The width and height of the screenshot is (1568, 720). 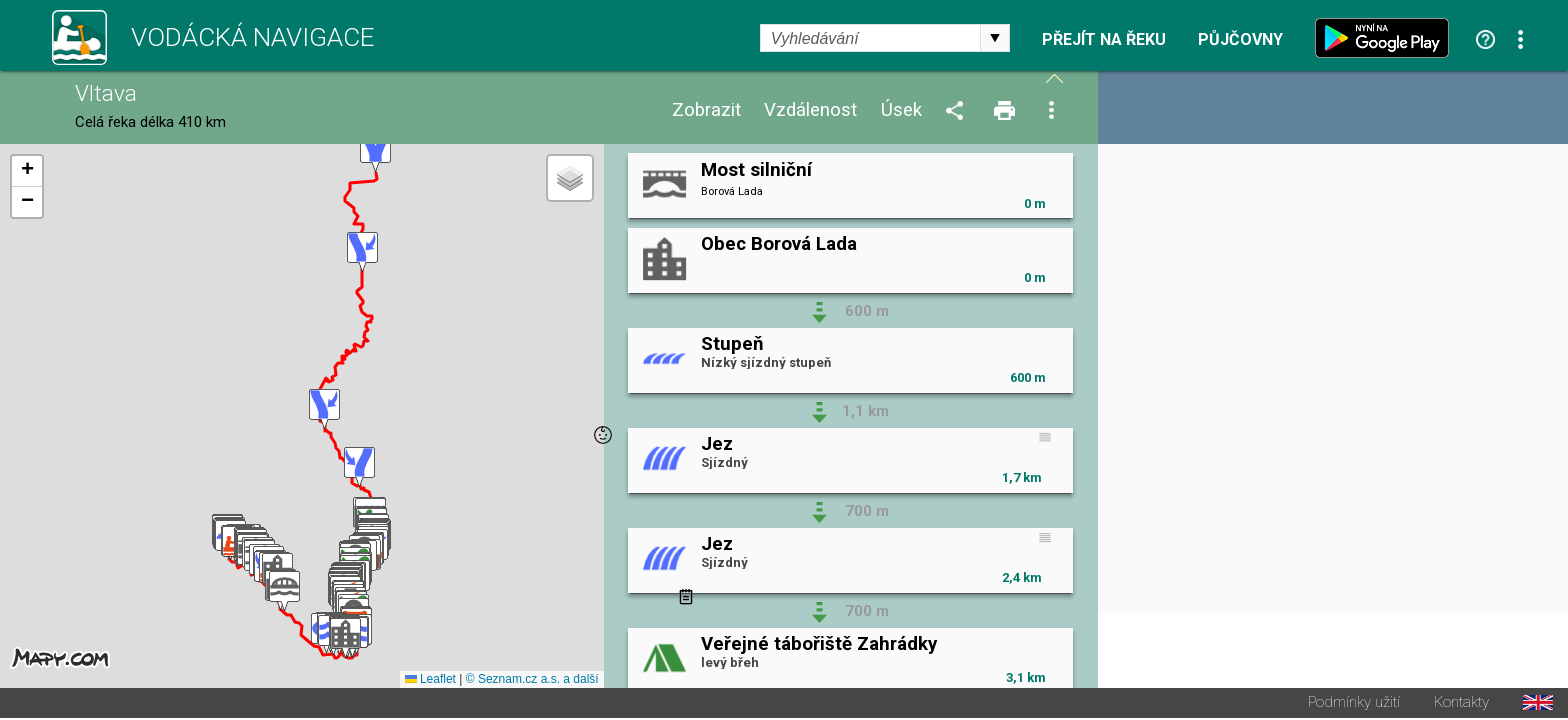 I want to click on open notepad or notes app, so click(x=686, y=597).